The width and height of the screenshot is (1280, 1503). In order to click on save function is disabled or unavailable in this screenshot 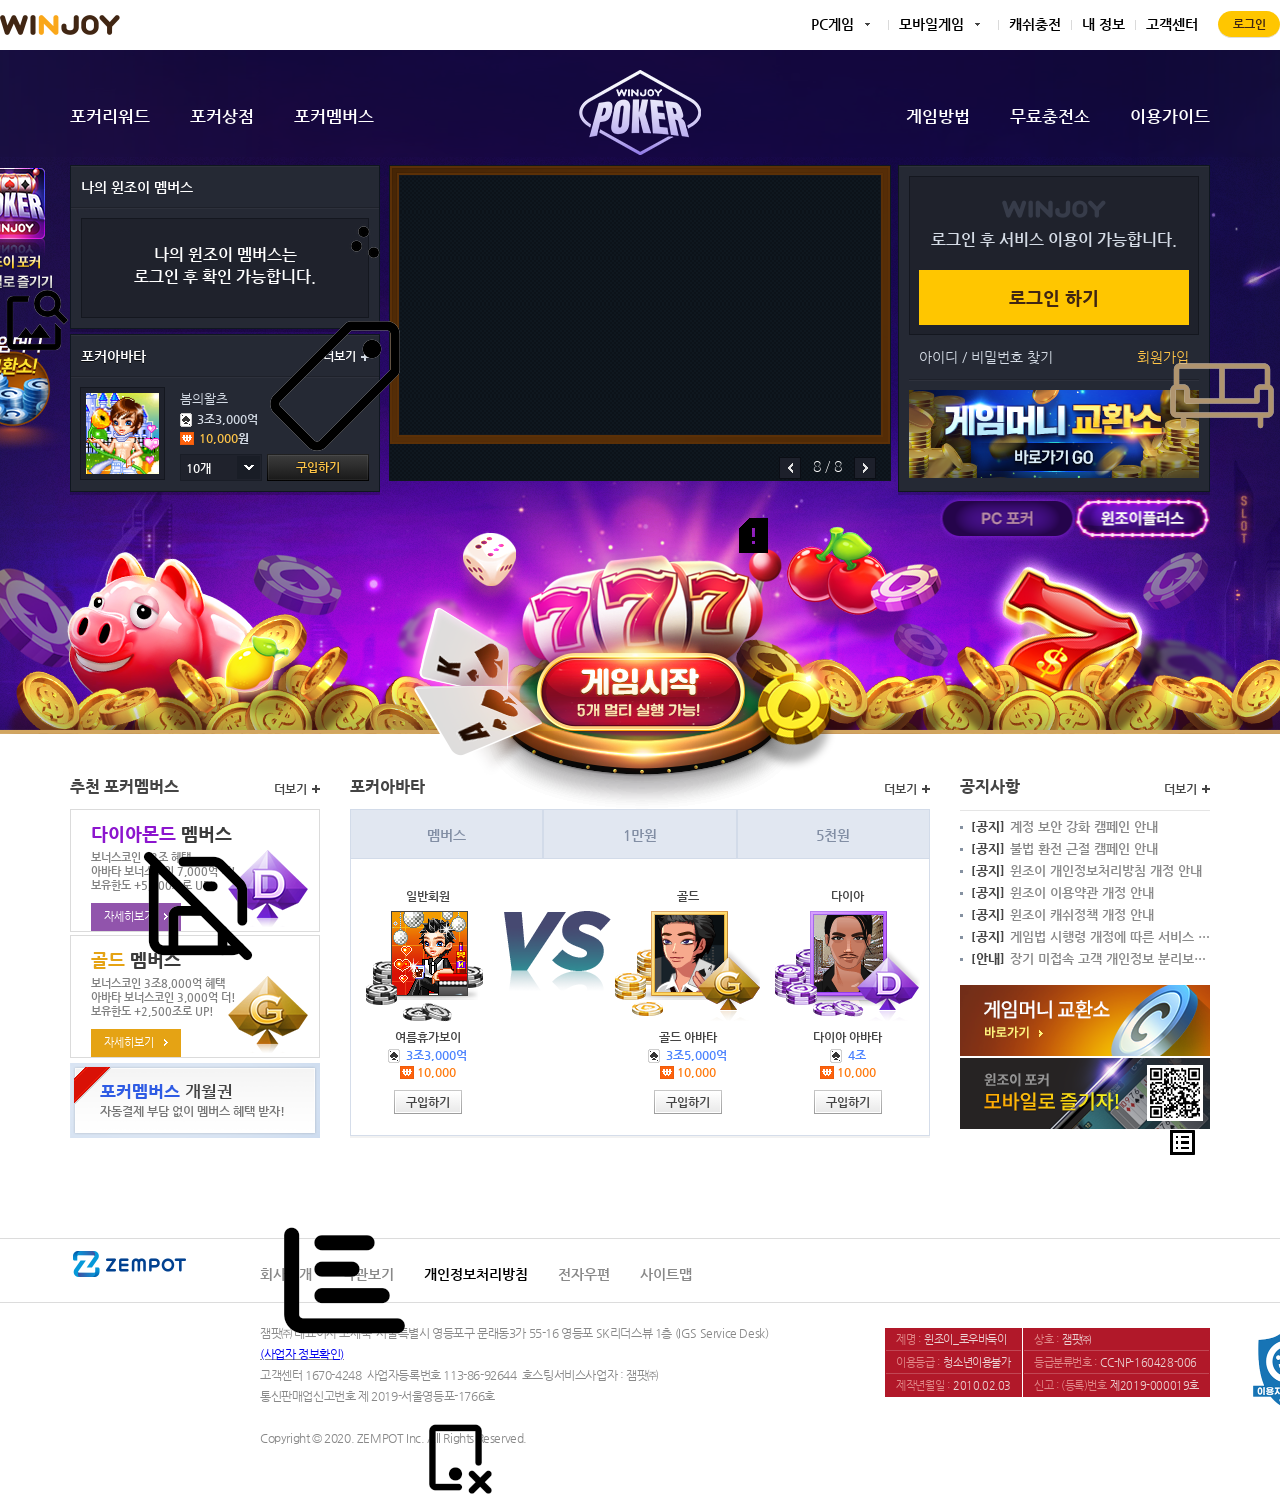, I will do `click(198, 906)`.